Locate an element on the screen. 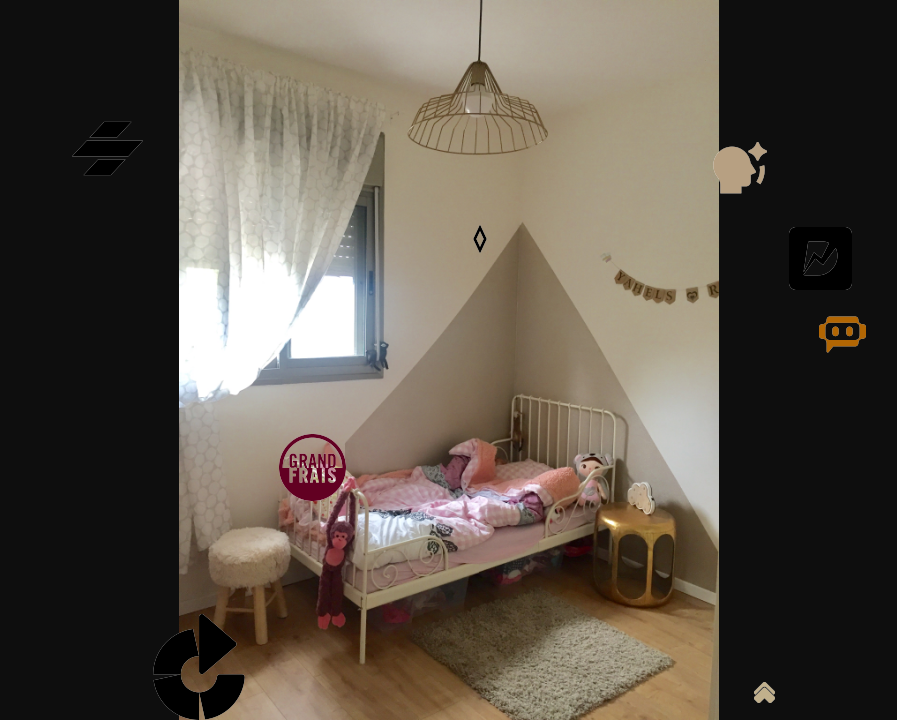 The width and height of the screenshot is (897, 720). stencil brand logo is located at coordinates (107, 148).